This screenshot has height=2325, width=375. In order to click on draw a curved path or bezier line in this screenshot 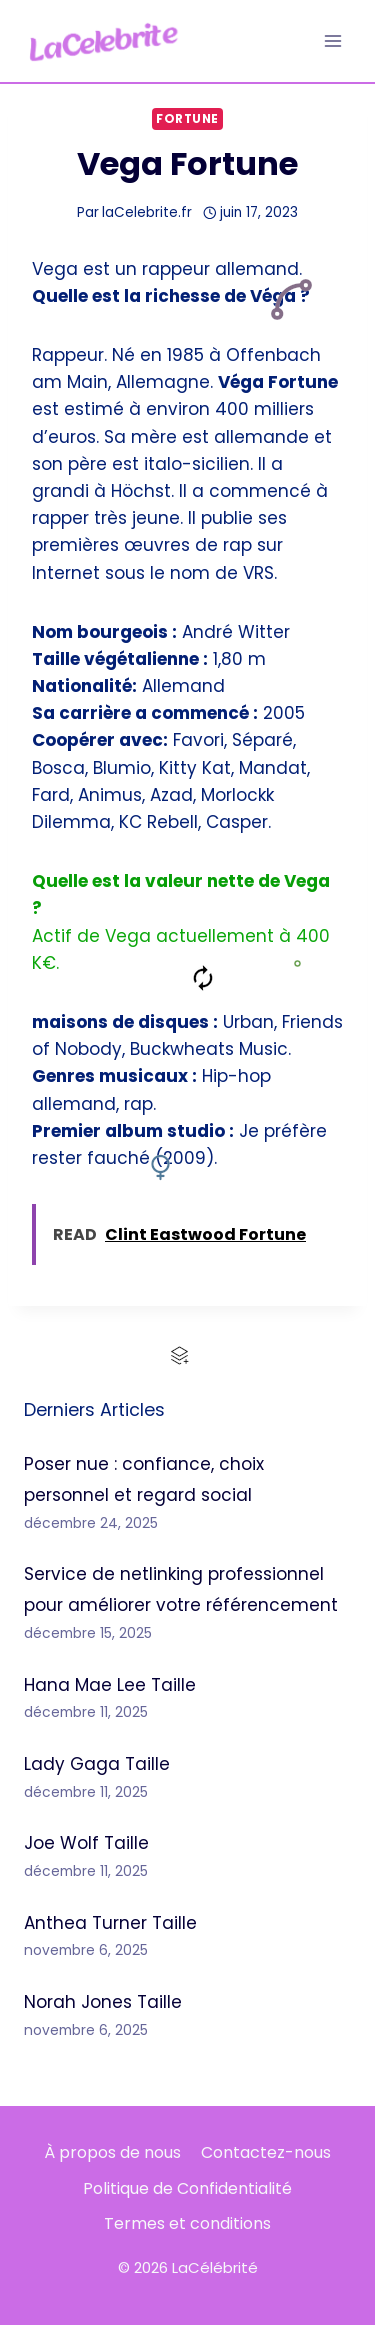, I will do `click(291, 299)`.